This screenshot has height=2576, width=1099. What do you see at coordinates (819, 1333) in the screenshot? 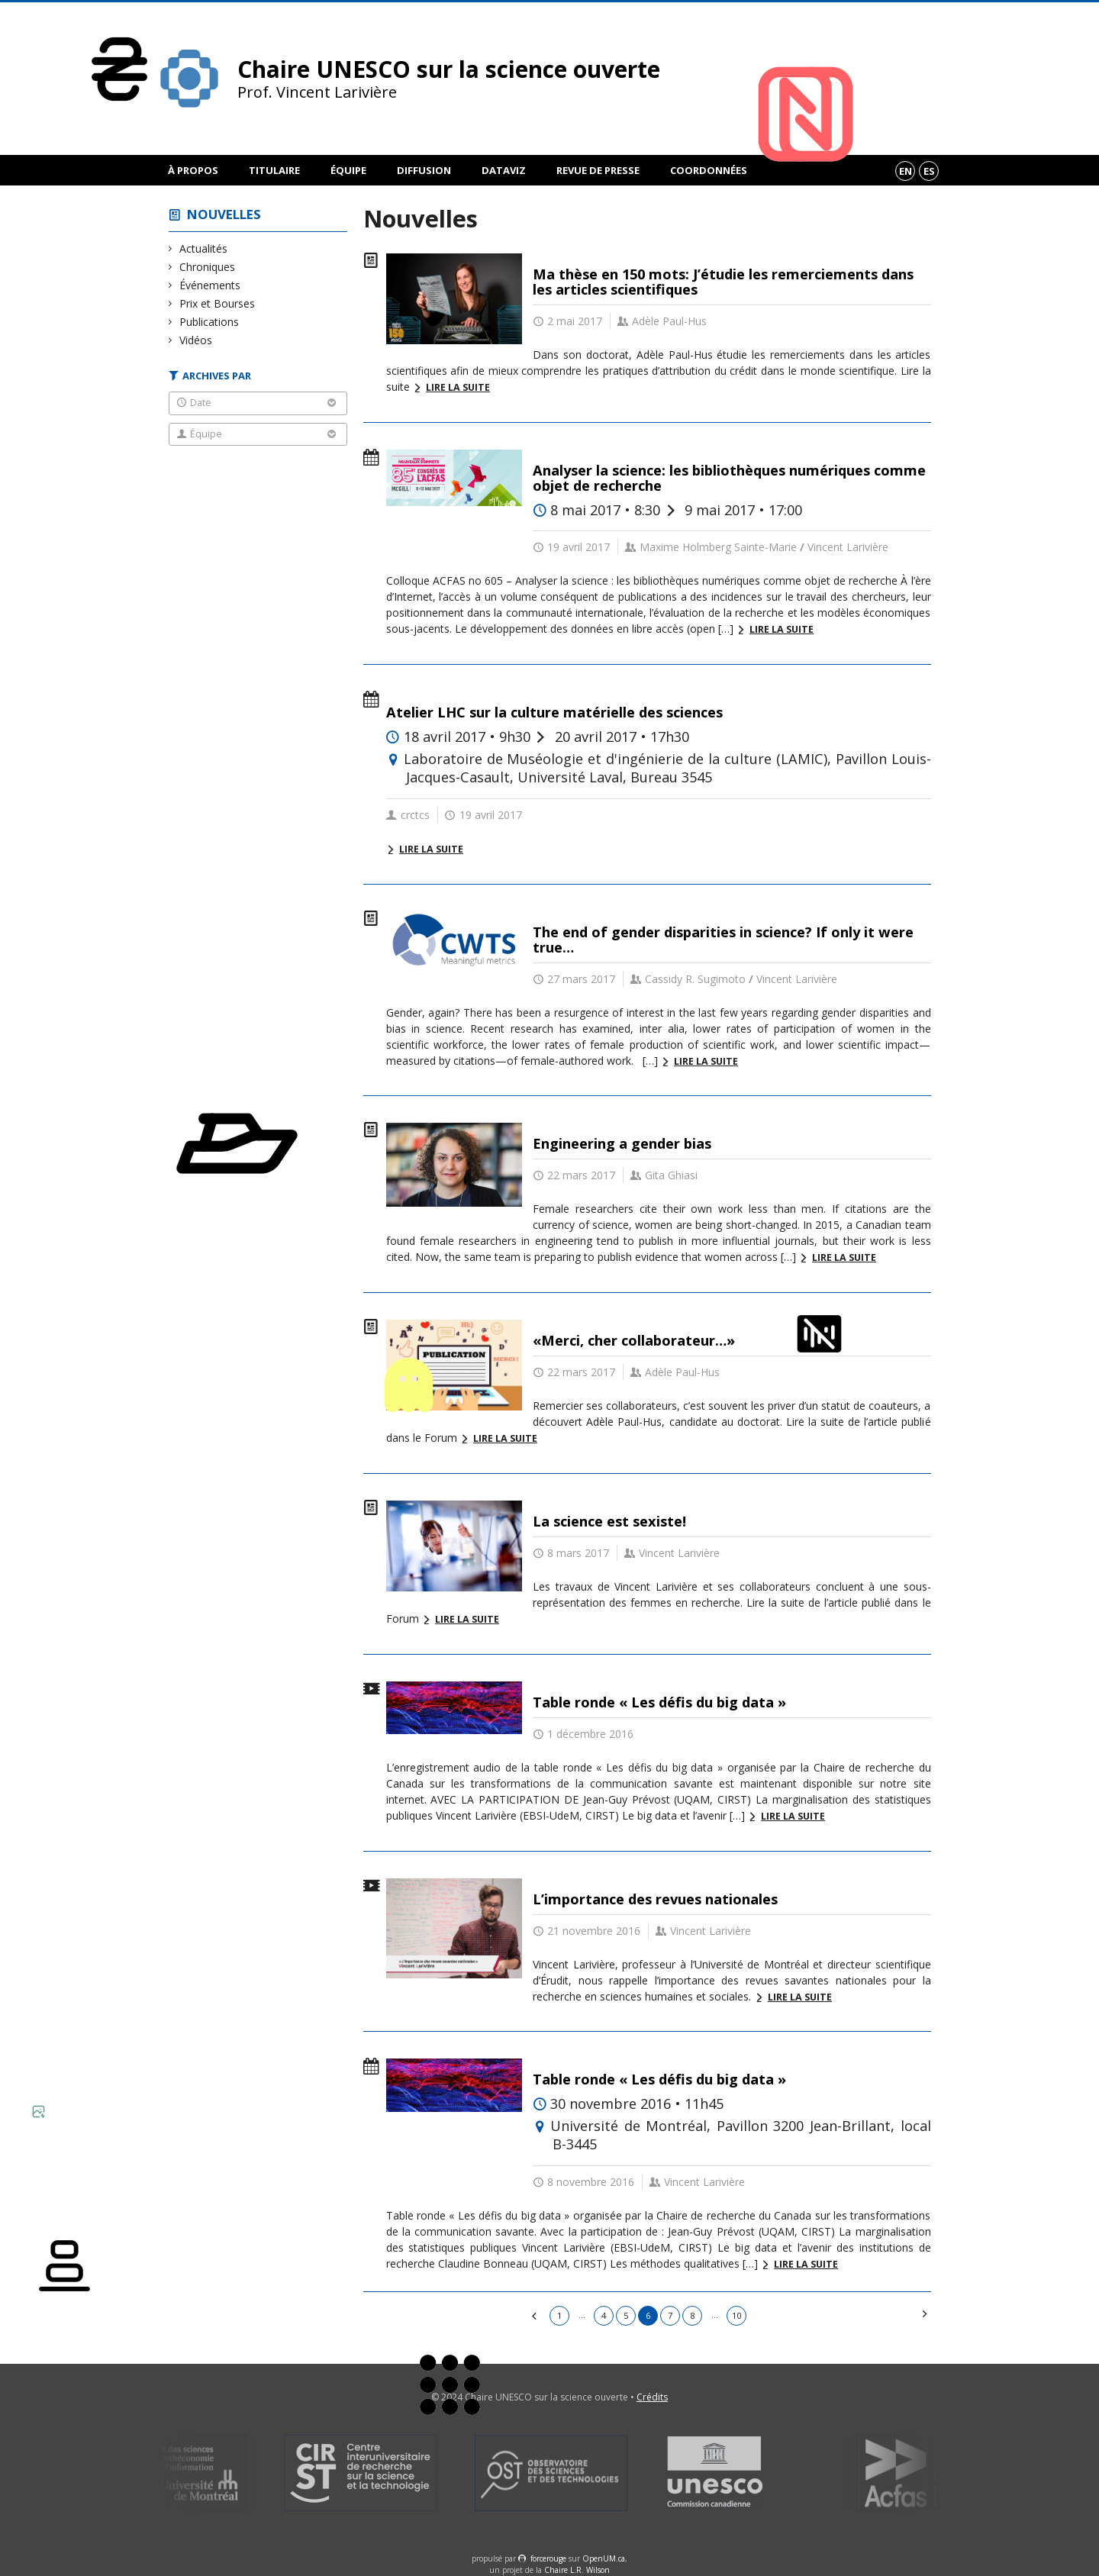
I see `mute or disable audio input` at bounding box center [819, 1333].